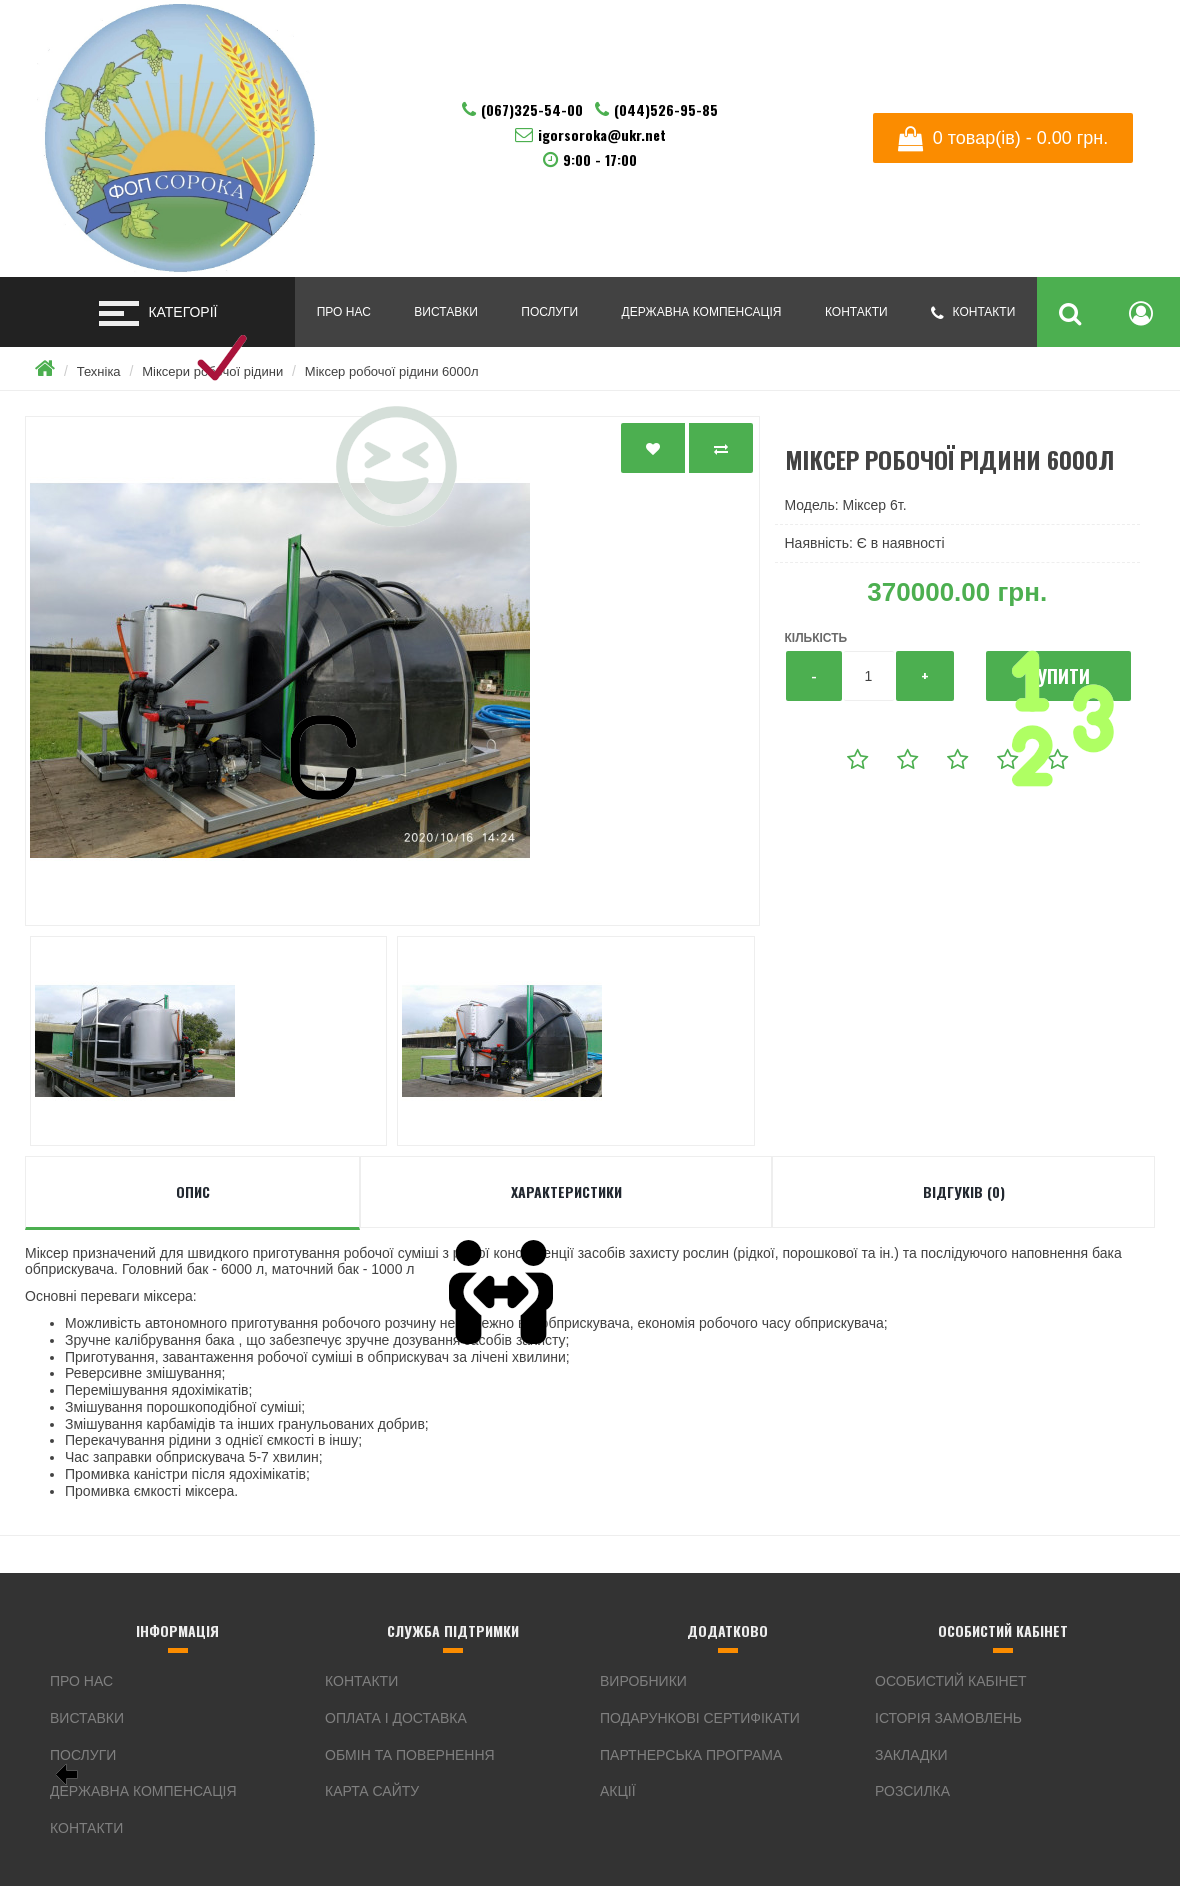 Image resolution: width=1180 pixels, height=1886 pixels. I want to click on confirms a completed action or task, so click(222, 356).